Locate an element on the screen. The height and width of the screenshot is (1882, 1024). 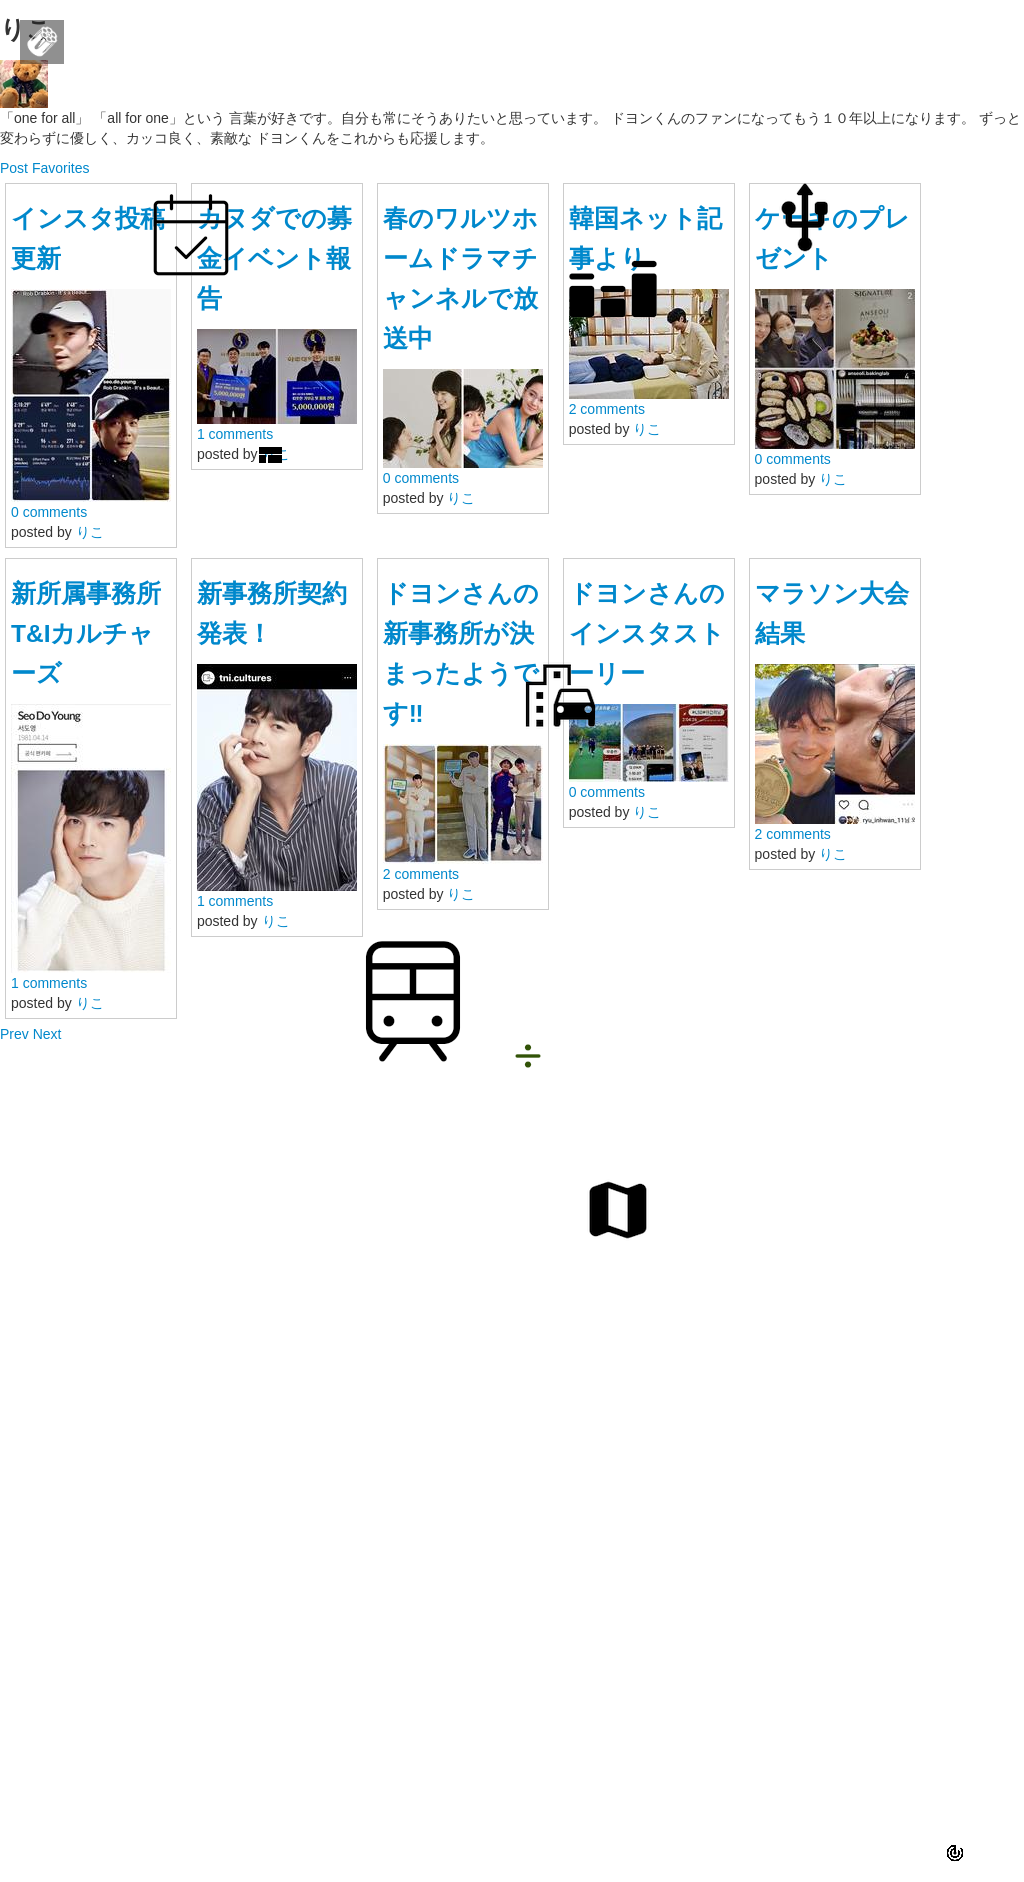
access train schedules or rail transit options is located at coordinates (413, 997).